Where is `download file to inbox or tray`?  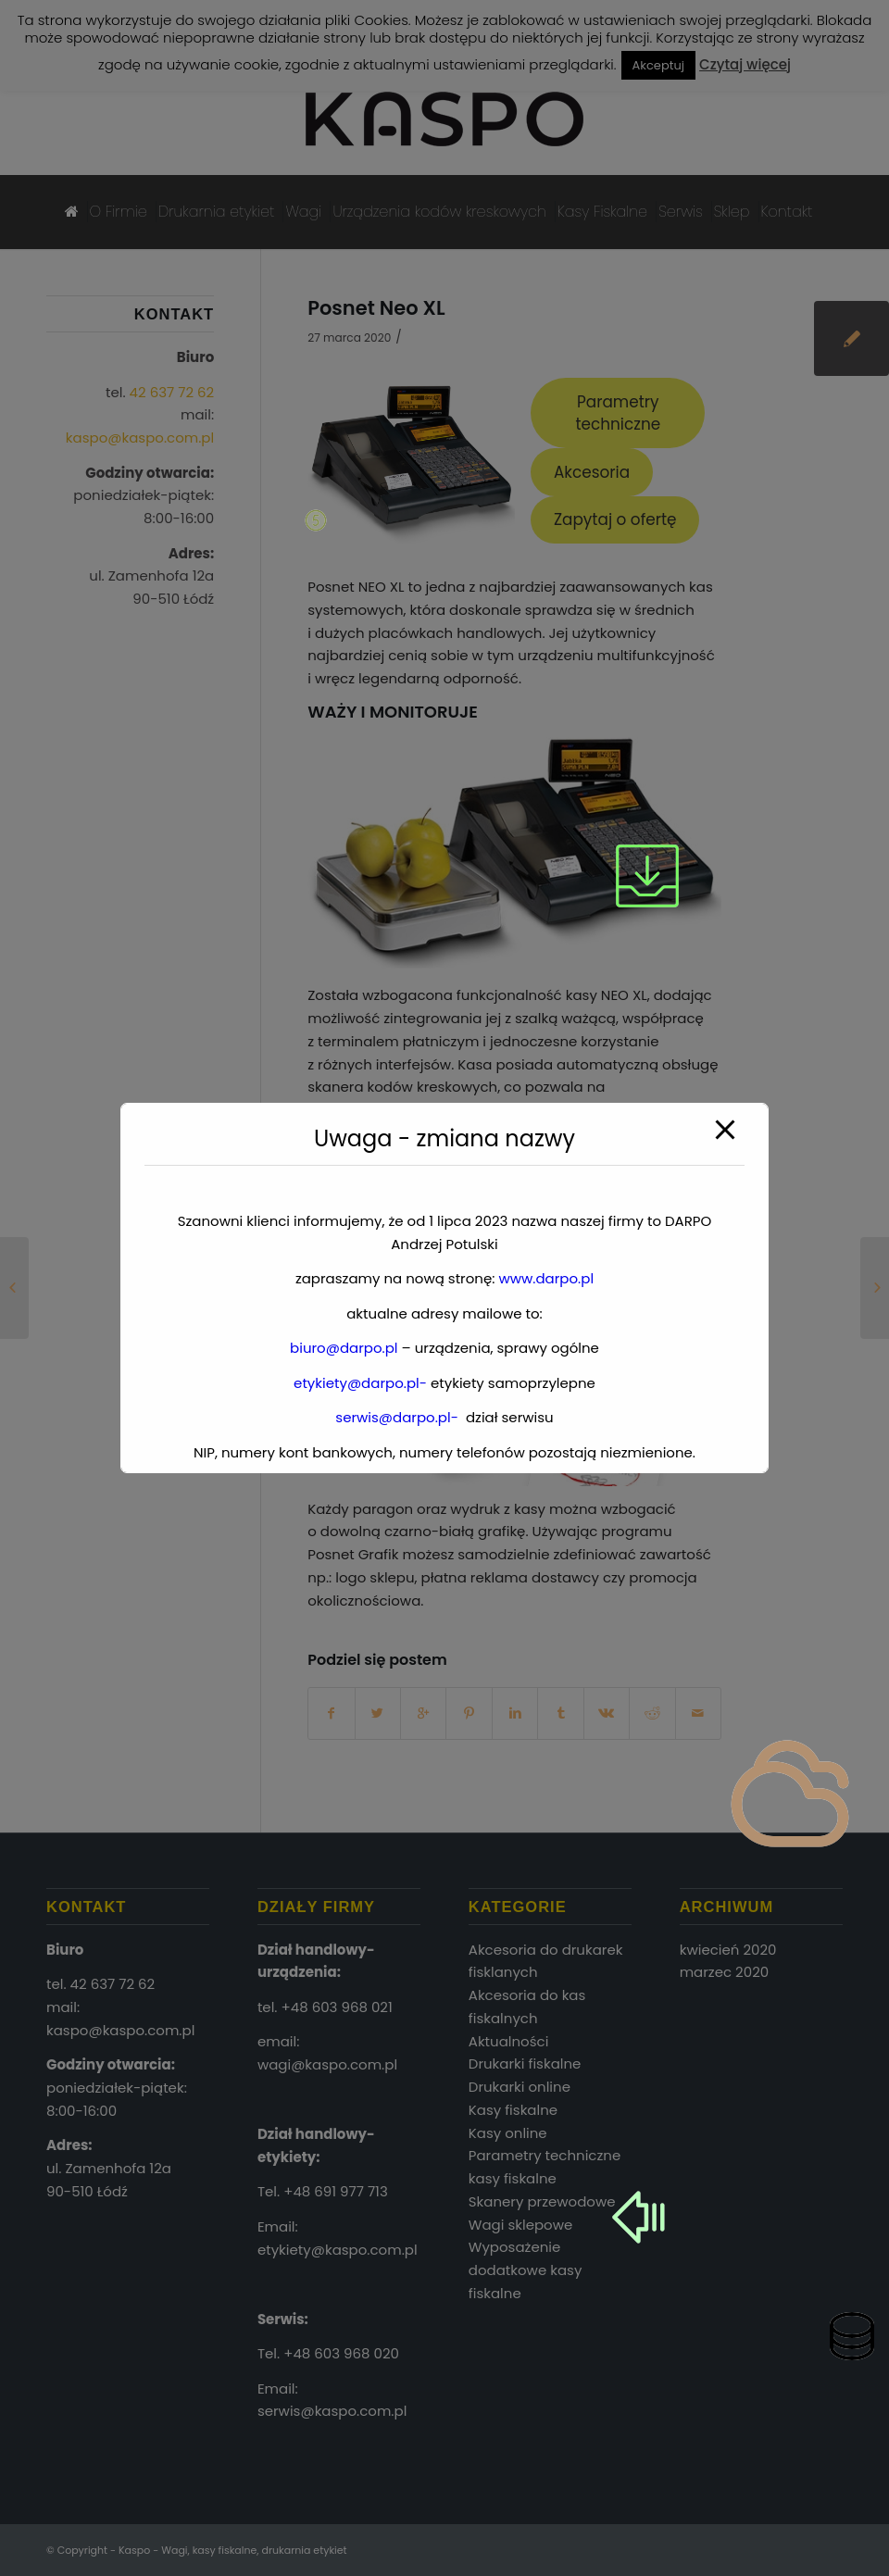
download file to inbox or tray is located at coordinates (647, 876).